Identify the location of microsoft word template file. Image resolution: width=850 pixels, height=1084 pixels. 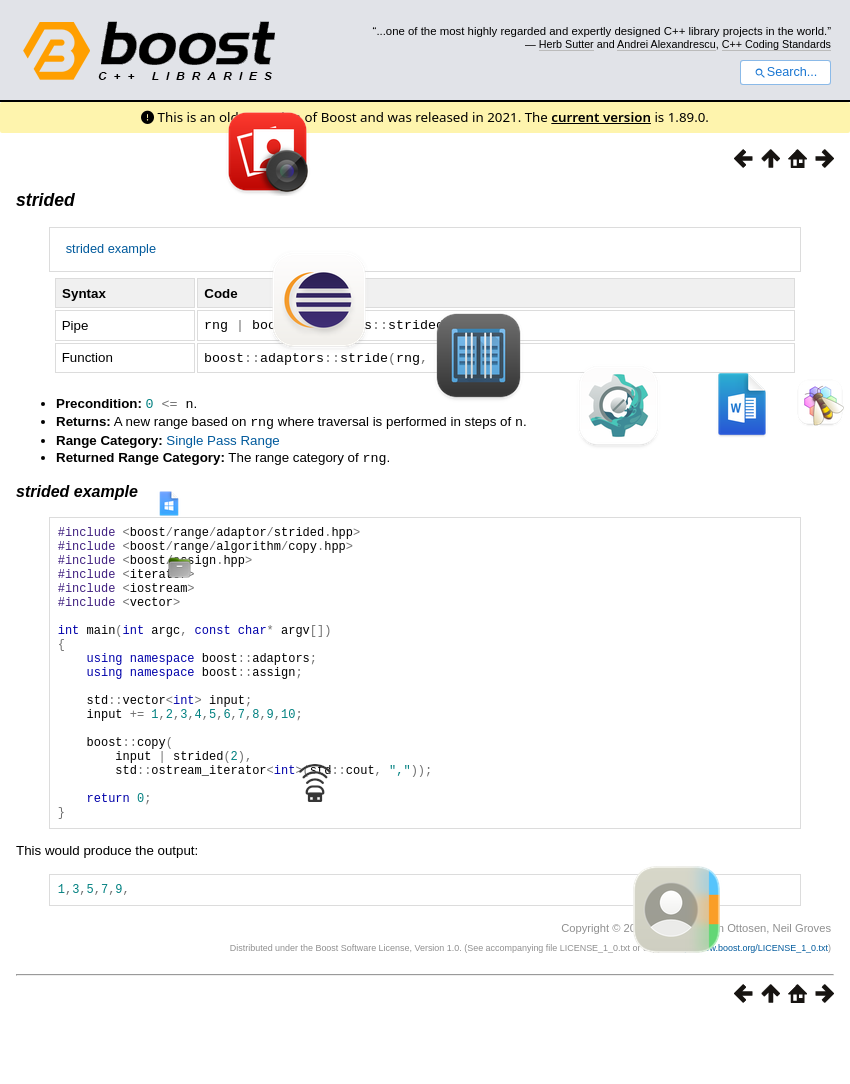
(742, 404).